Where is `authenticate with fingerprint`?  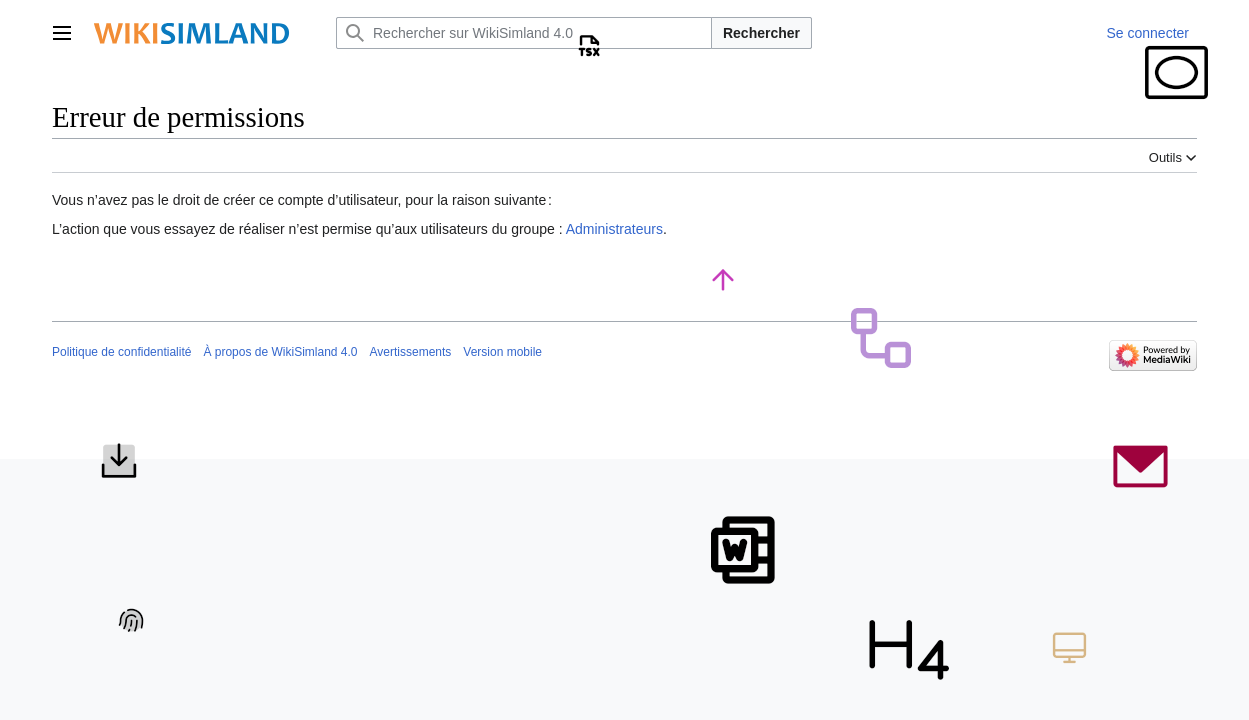
authenticate with fingerprint is located at coordinates (131, 620).